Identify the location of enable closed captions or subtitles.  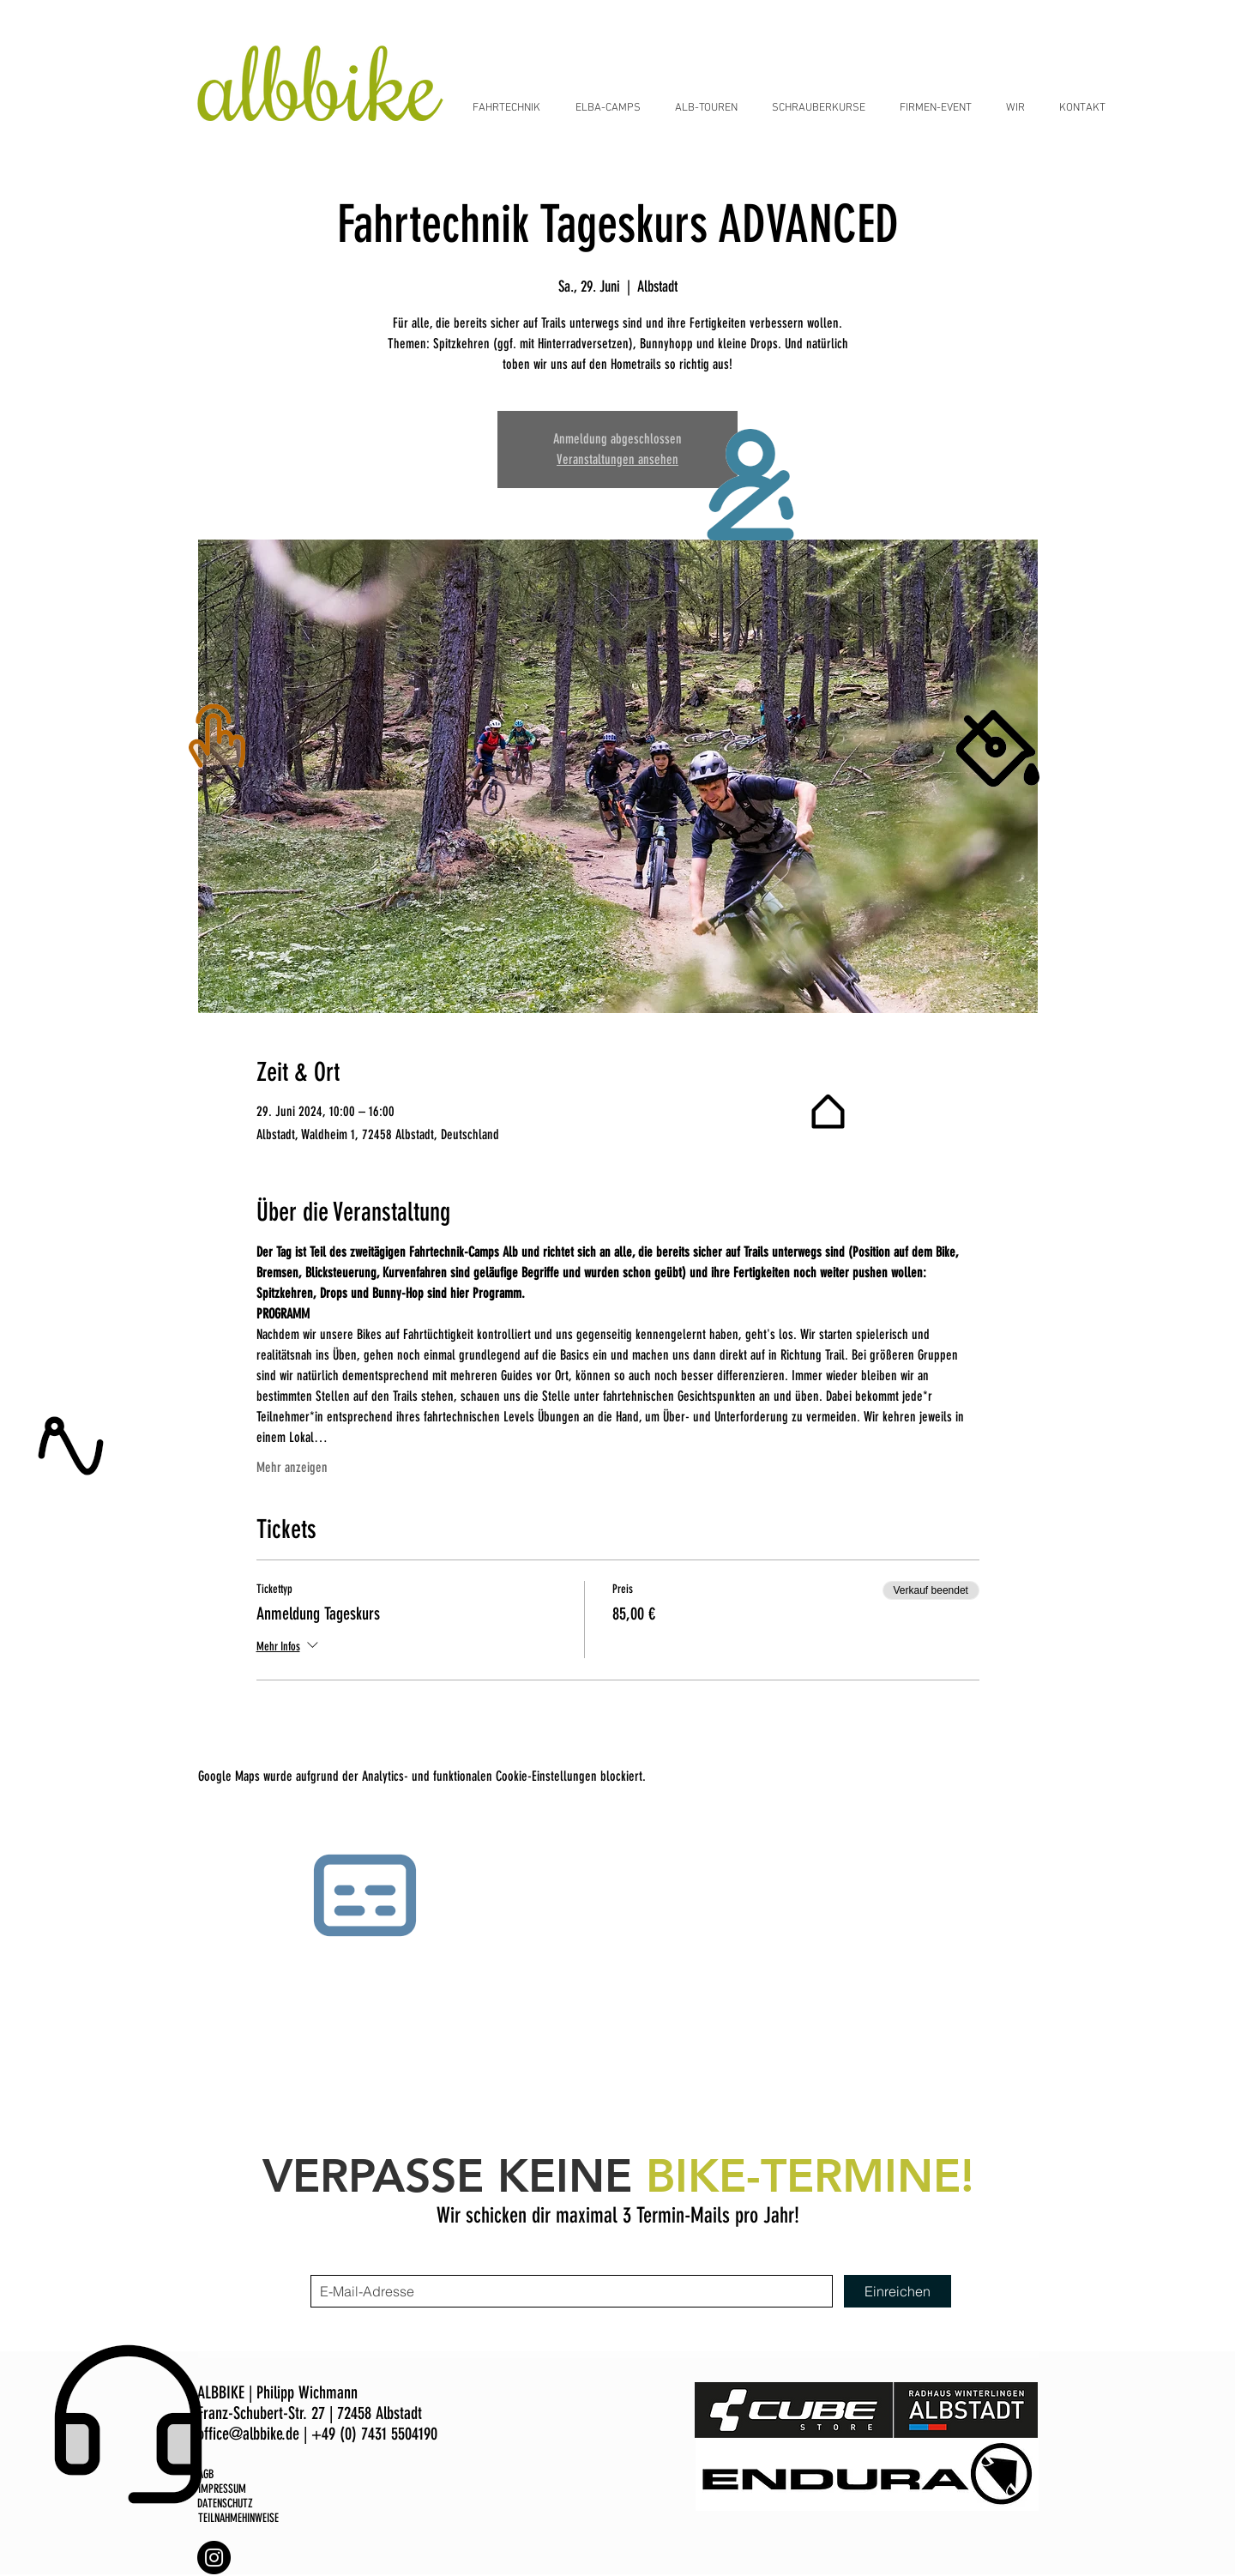
(364, 1895).